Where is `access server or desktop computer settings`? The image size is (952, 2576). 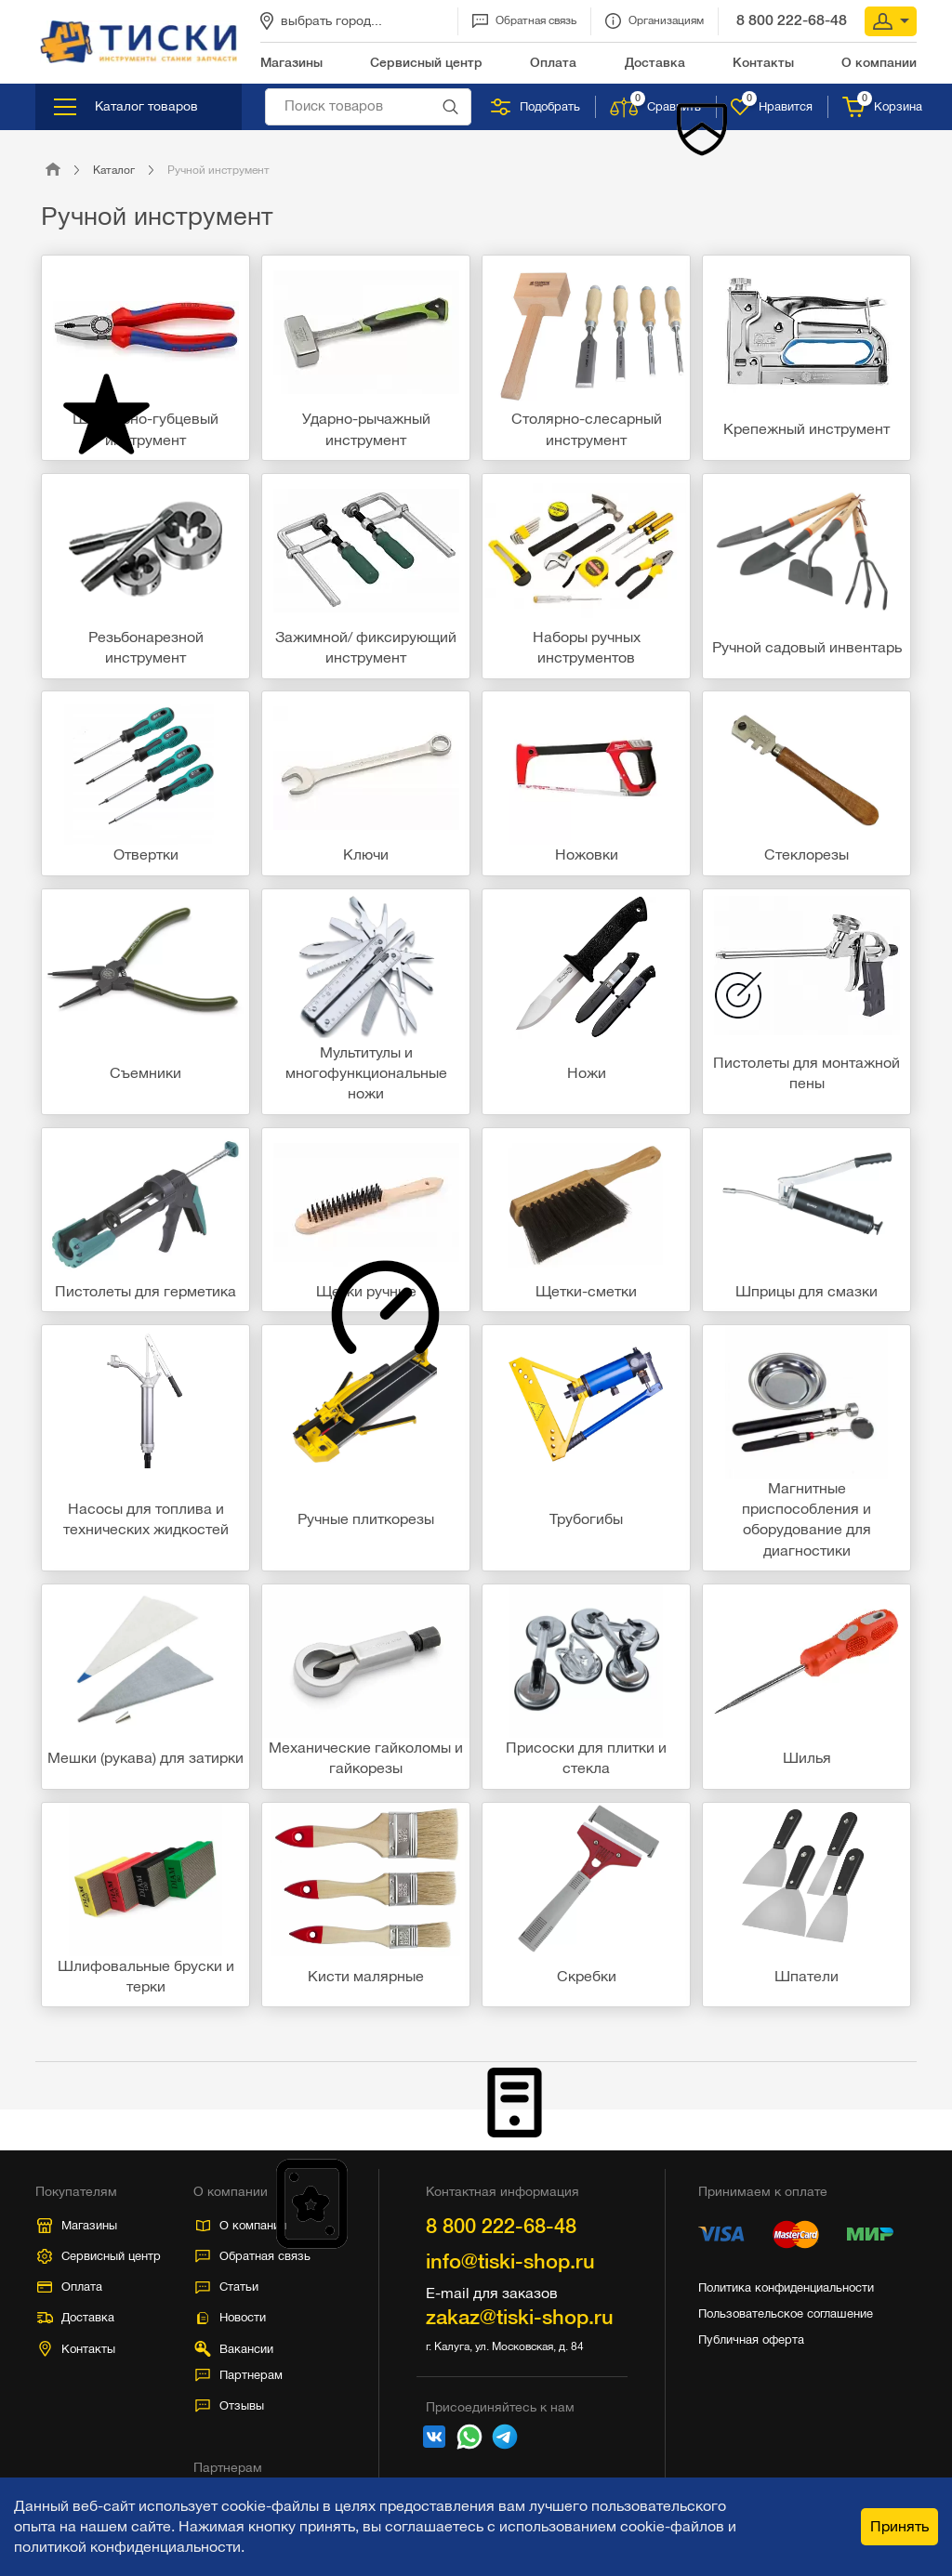
access server or desktop computer settings is located at coordinates (514, 2102).